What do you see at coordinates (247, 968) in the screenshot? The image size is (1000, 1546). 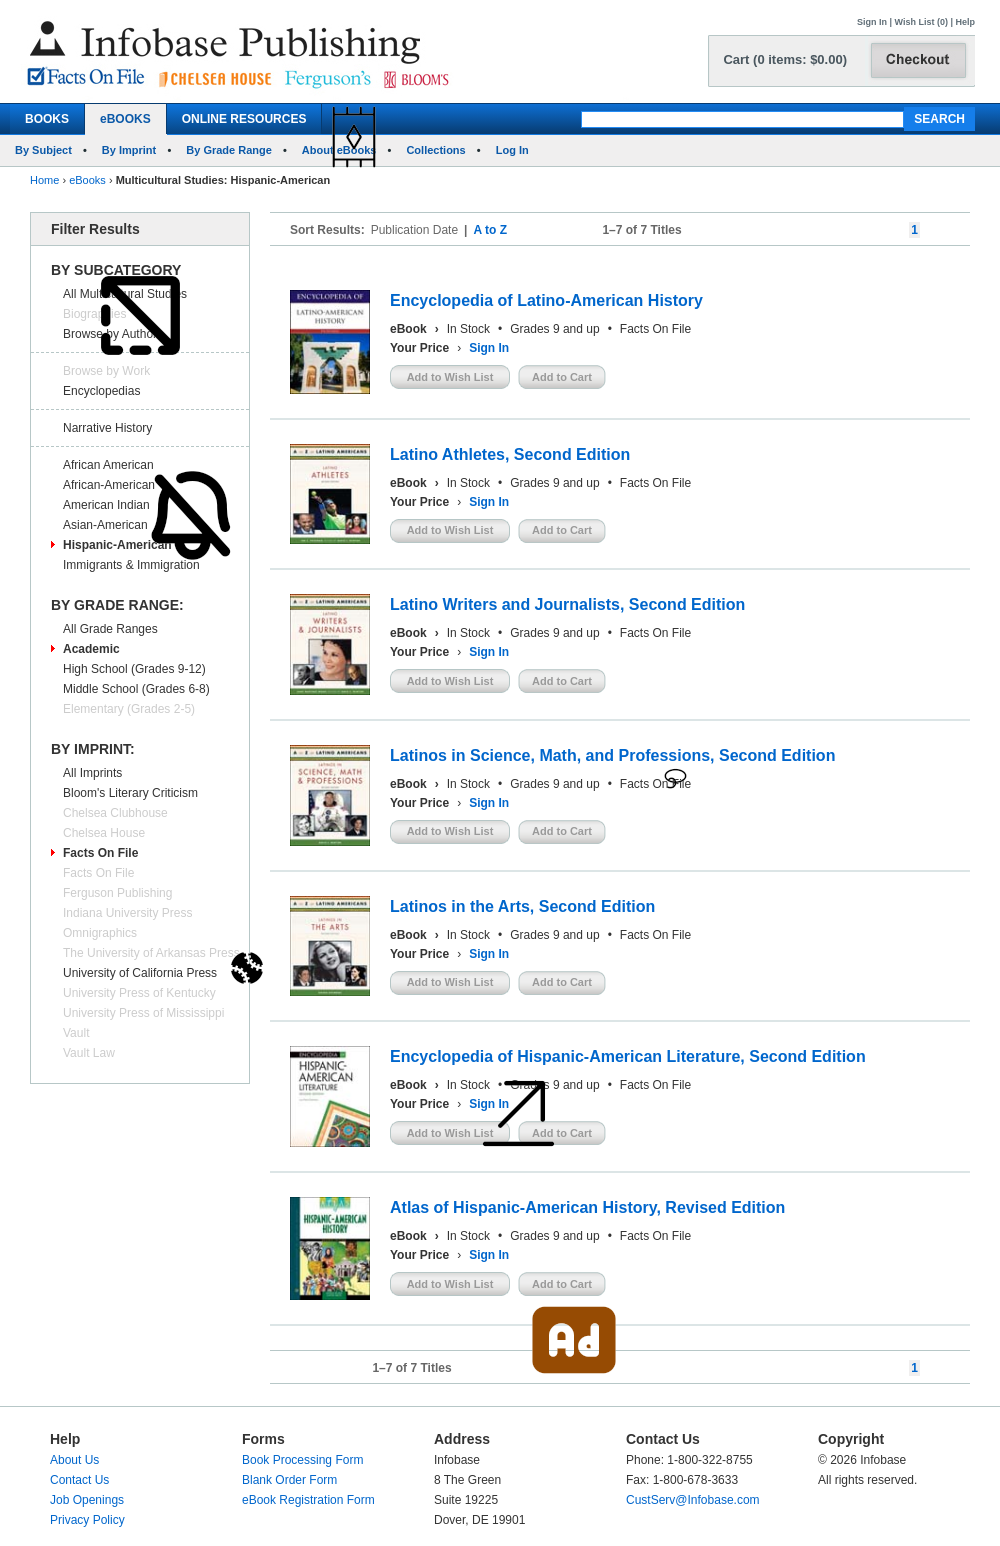 I see `view baseball scores or stats` at bounding box center [247, 968].